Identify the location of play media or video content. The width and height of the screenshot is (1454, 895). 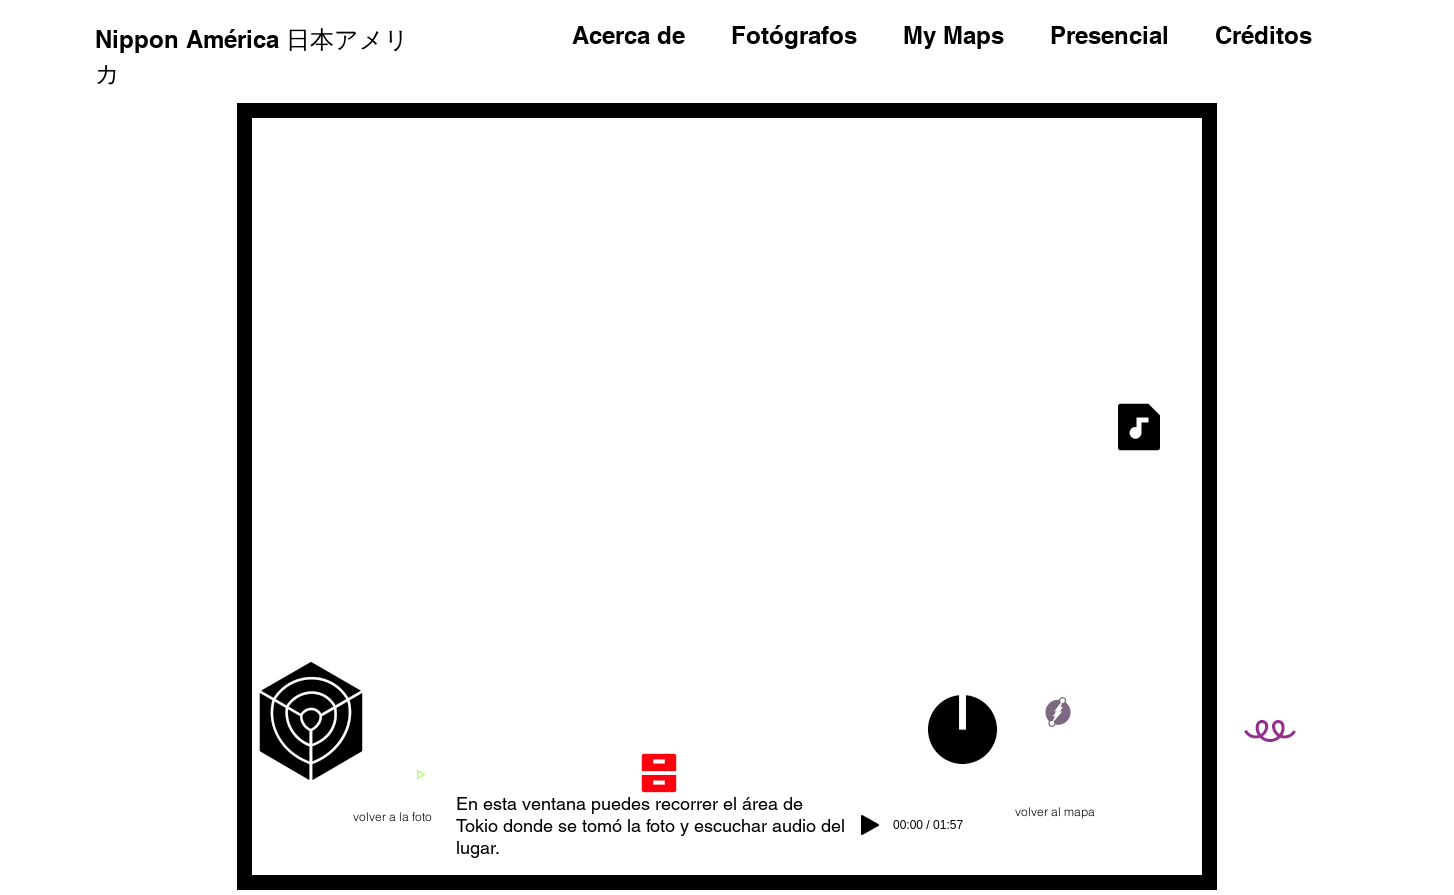
(420, 774).